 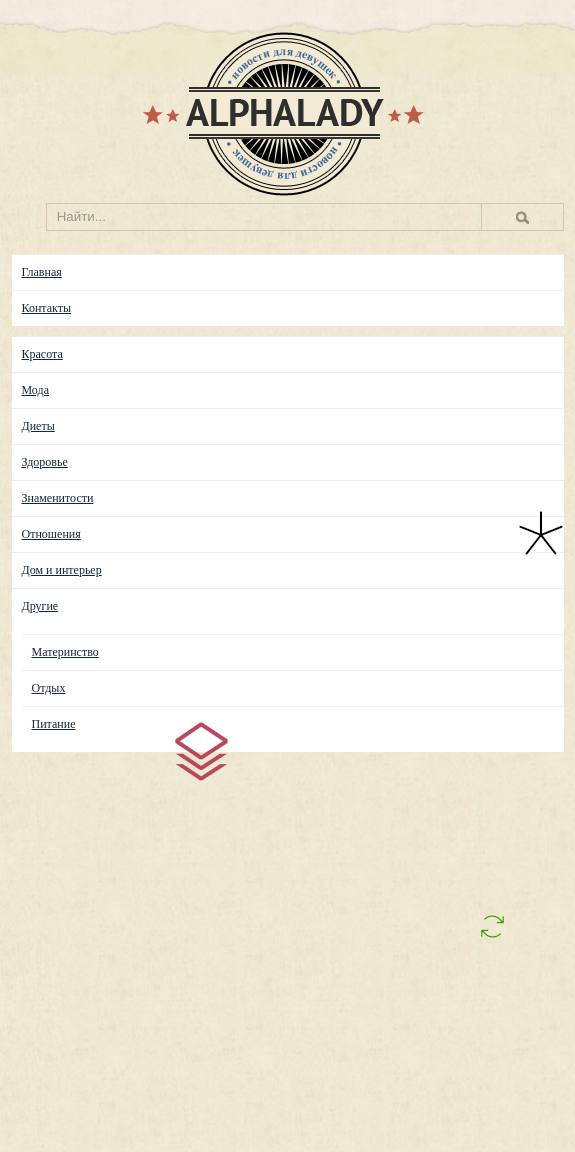 What do you see at coordinates (541, 535) in the screenshot?
I see `indicates a required field in a form` at bounding box center [541, 535].